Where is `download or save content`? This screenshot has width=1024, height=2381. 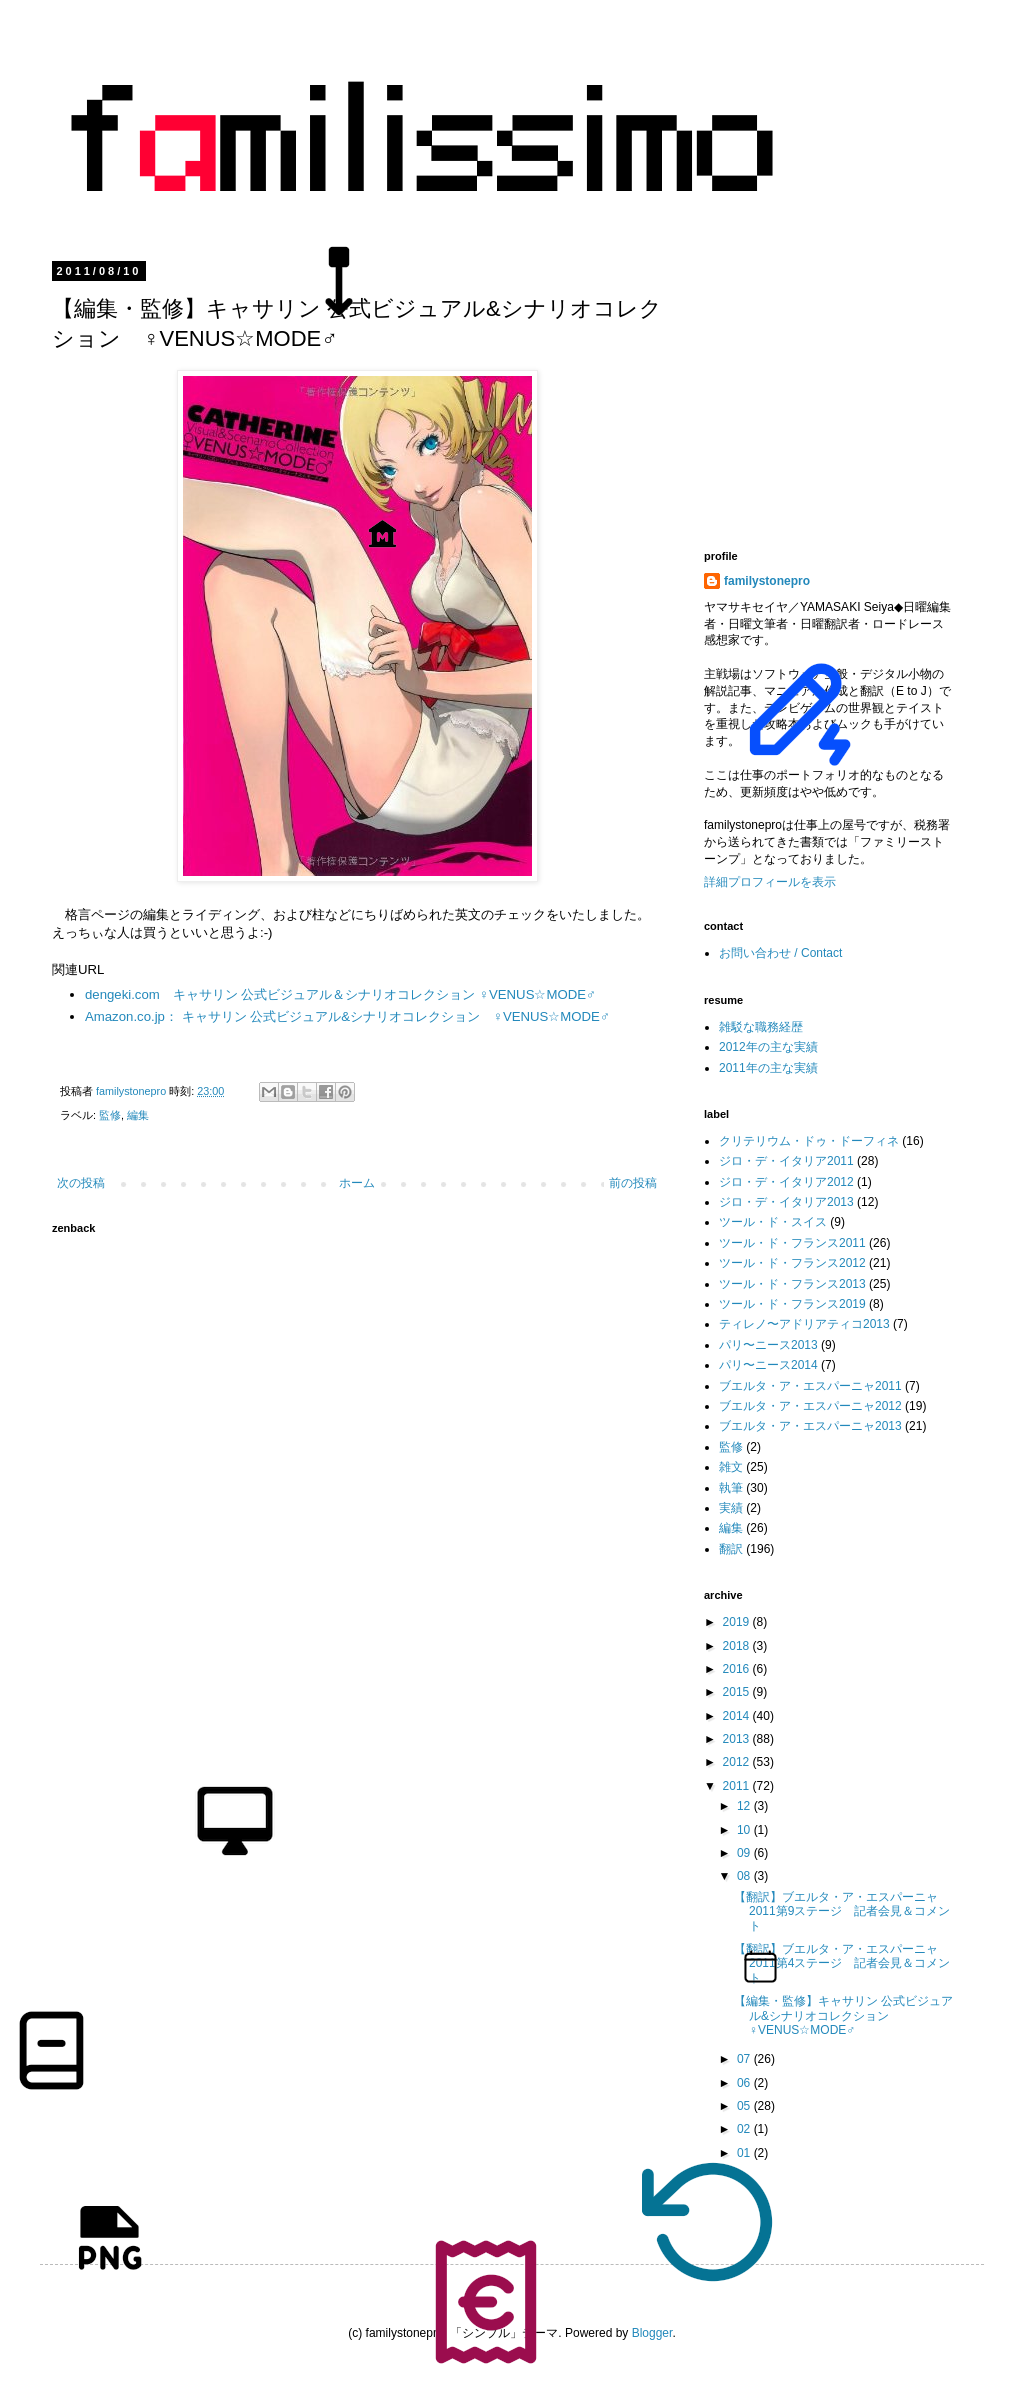
download or save content is located at coordinates (339, 281).